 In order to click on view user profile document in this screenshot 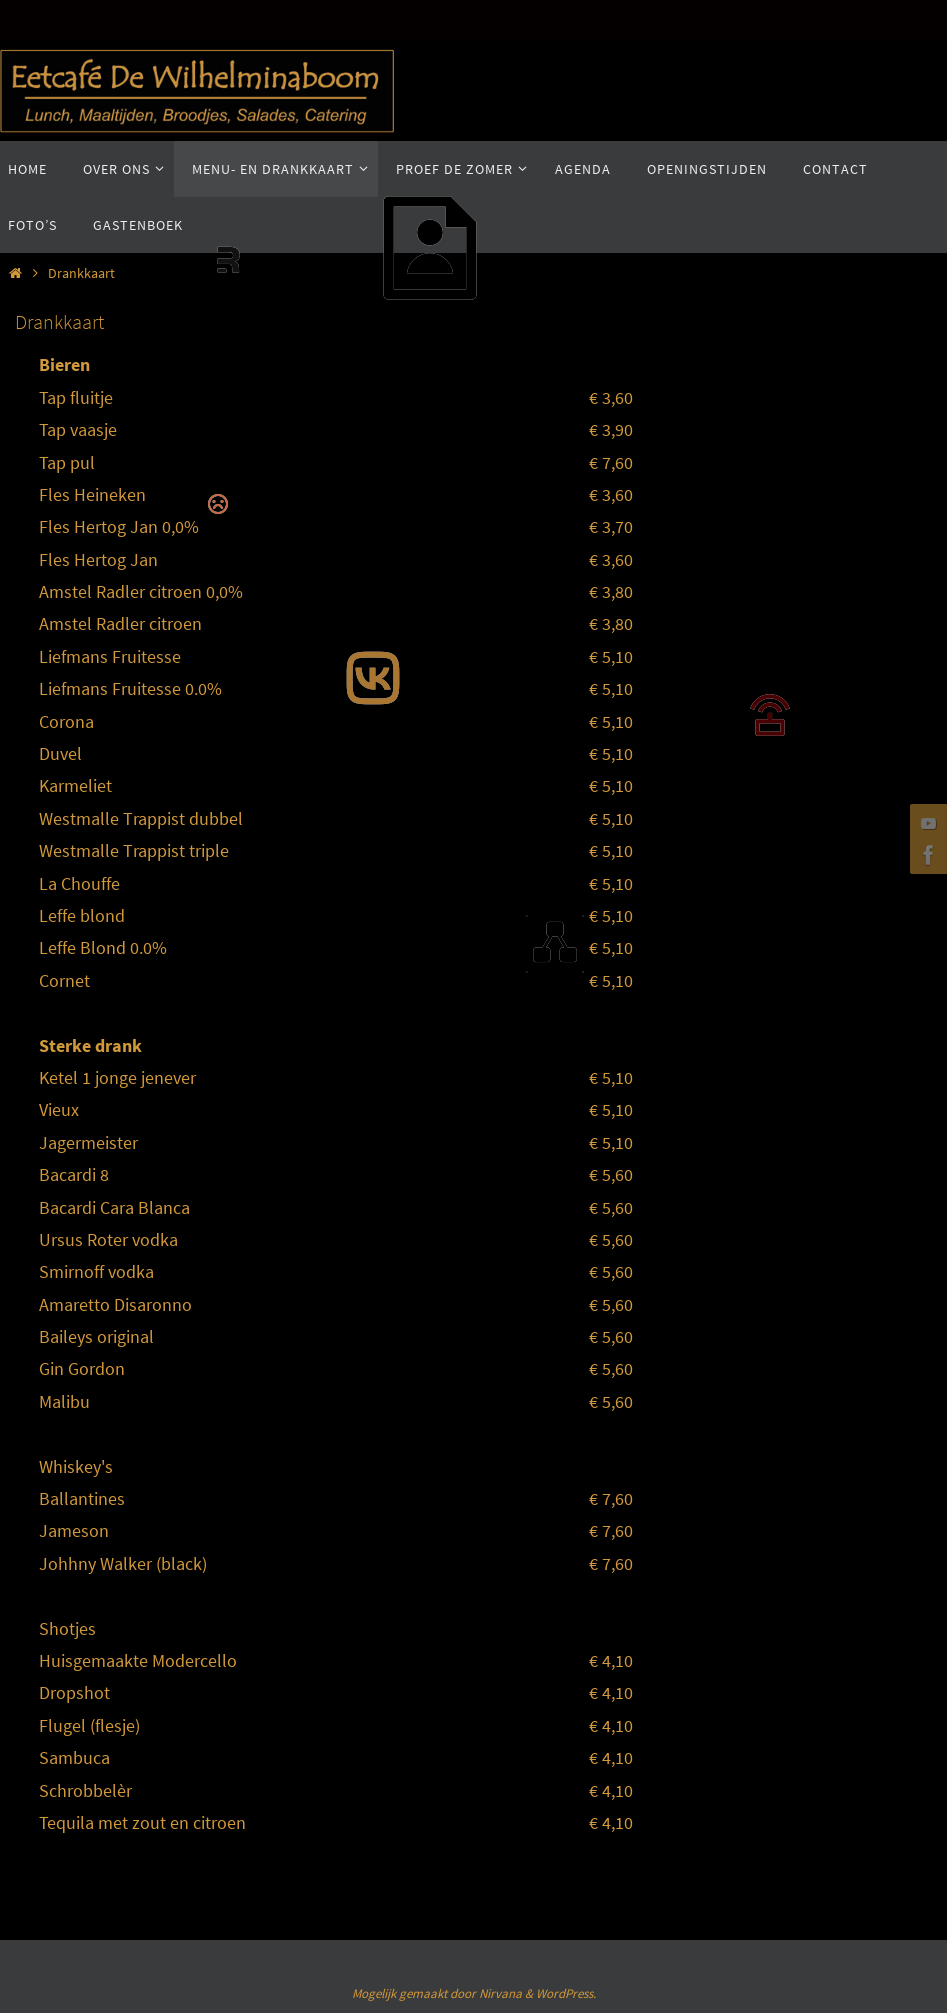, I will do `click(430, 248)`.